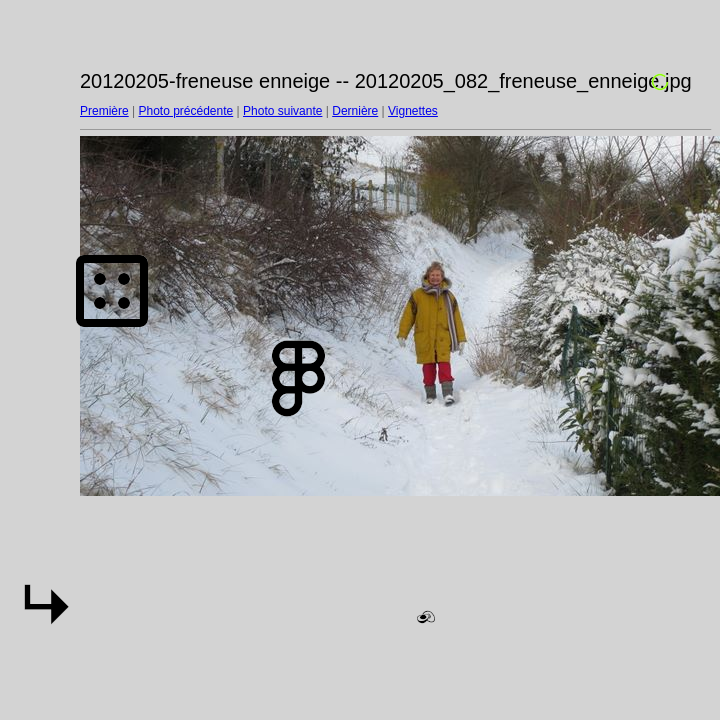 The height and width of the screenshot is (720, 720). What do you see at coordinates (44, 604) in the screenshot?
I see `reply to a message or comment` at bounding box center [44, 604].